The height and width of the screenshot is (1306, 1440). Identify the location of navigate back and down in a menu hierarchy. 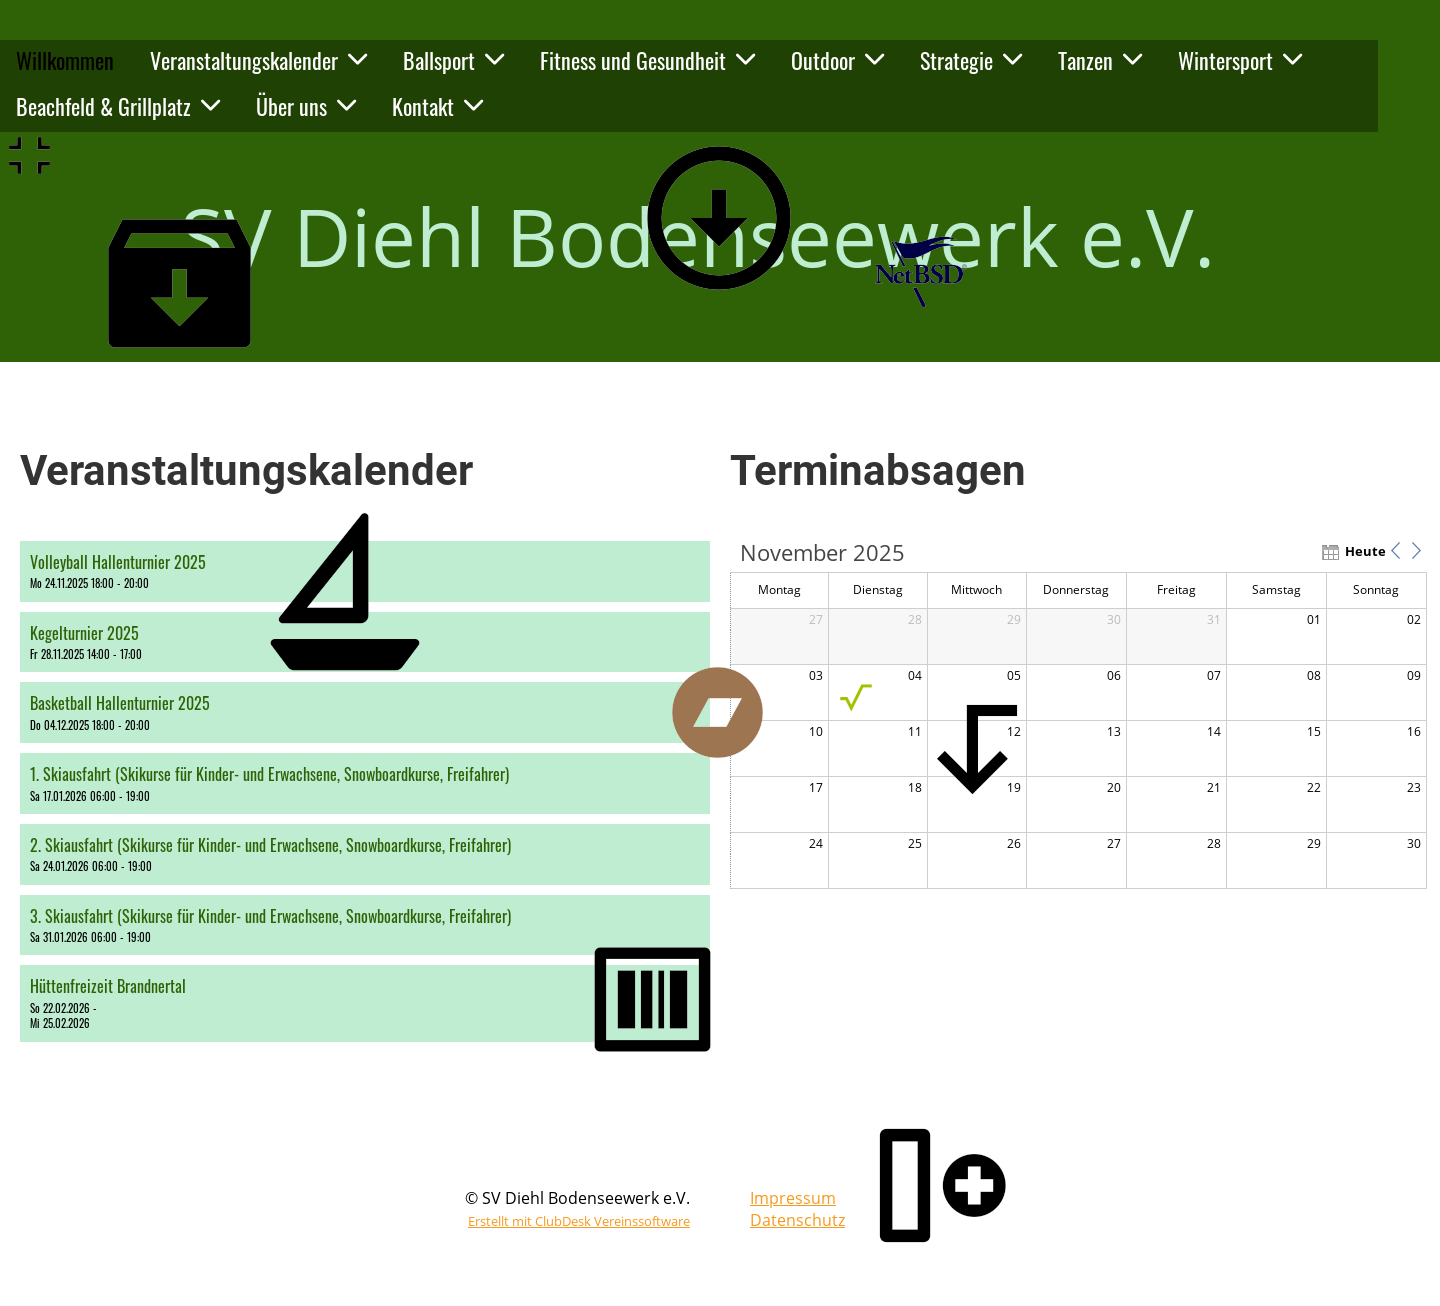
(978, 744).